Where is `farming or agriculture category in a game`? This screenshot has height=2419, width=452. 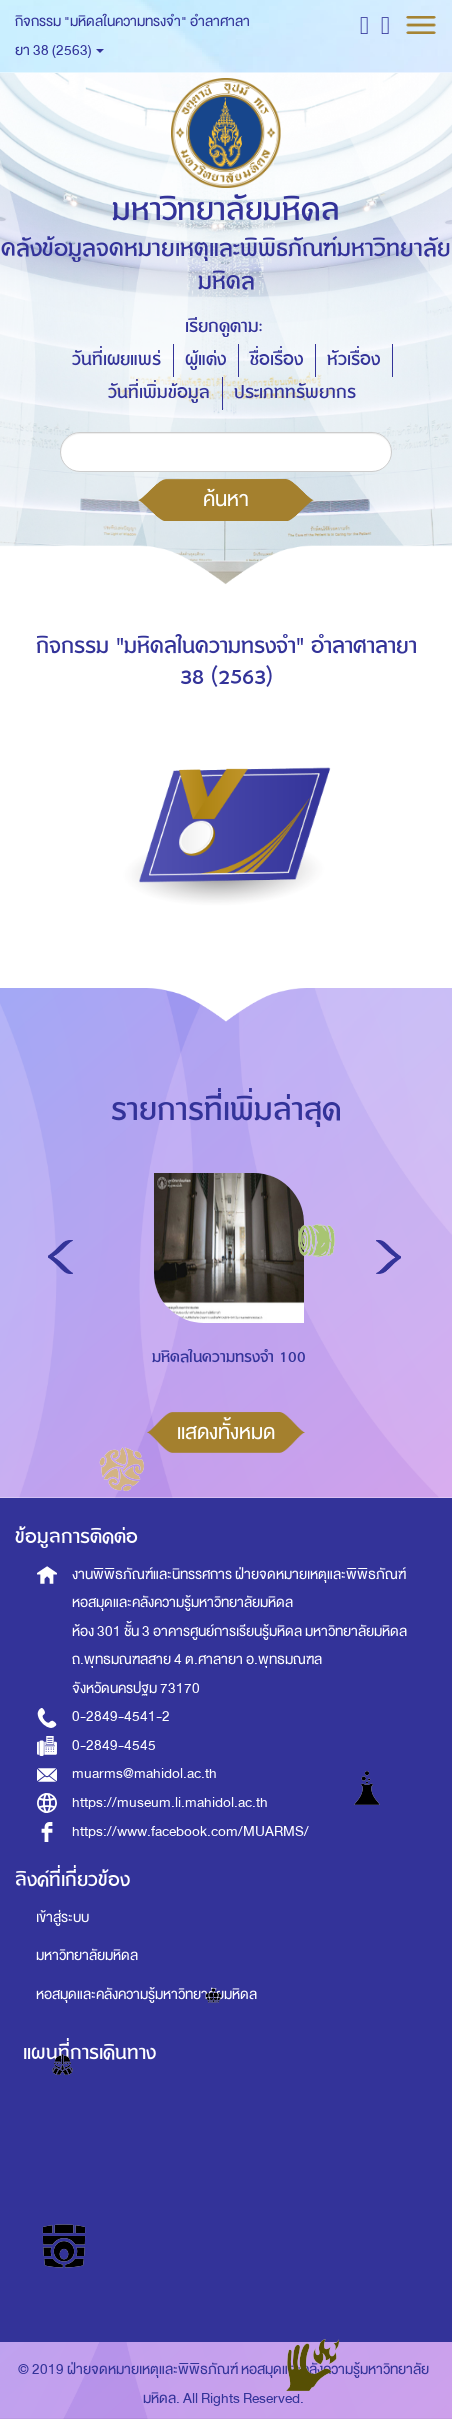
farming or agriculture category in a game is located at coordinates (122, 1469).